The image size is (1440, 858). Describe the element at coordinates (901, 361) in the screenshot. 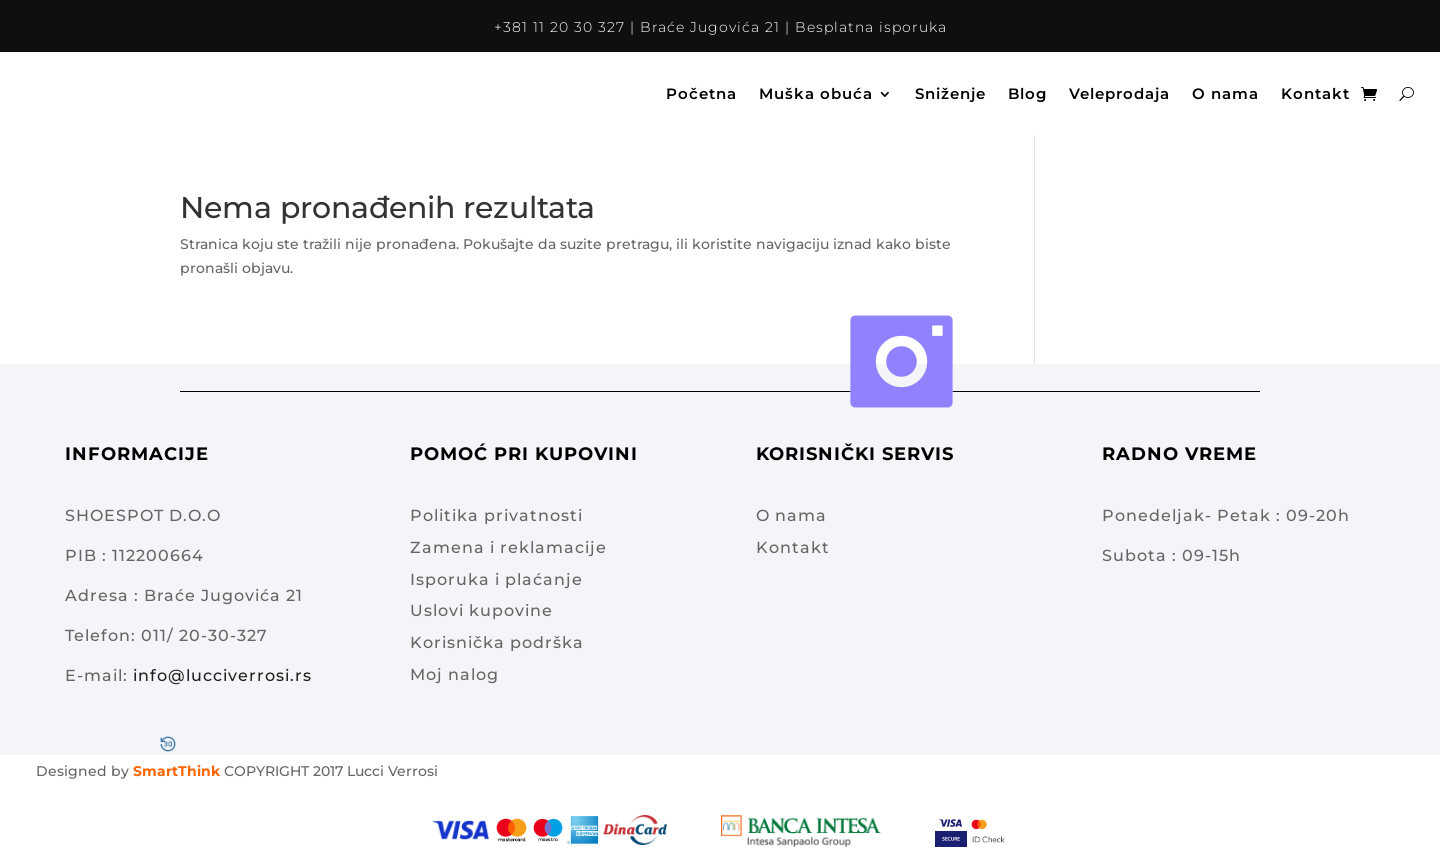

I see `open camera to take a photo` at that location.